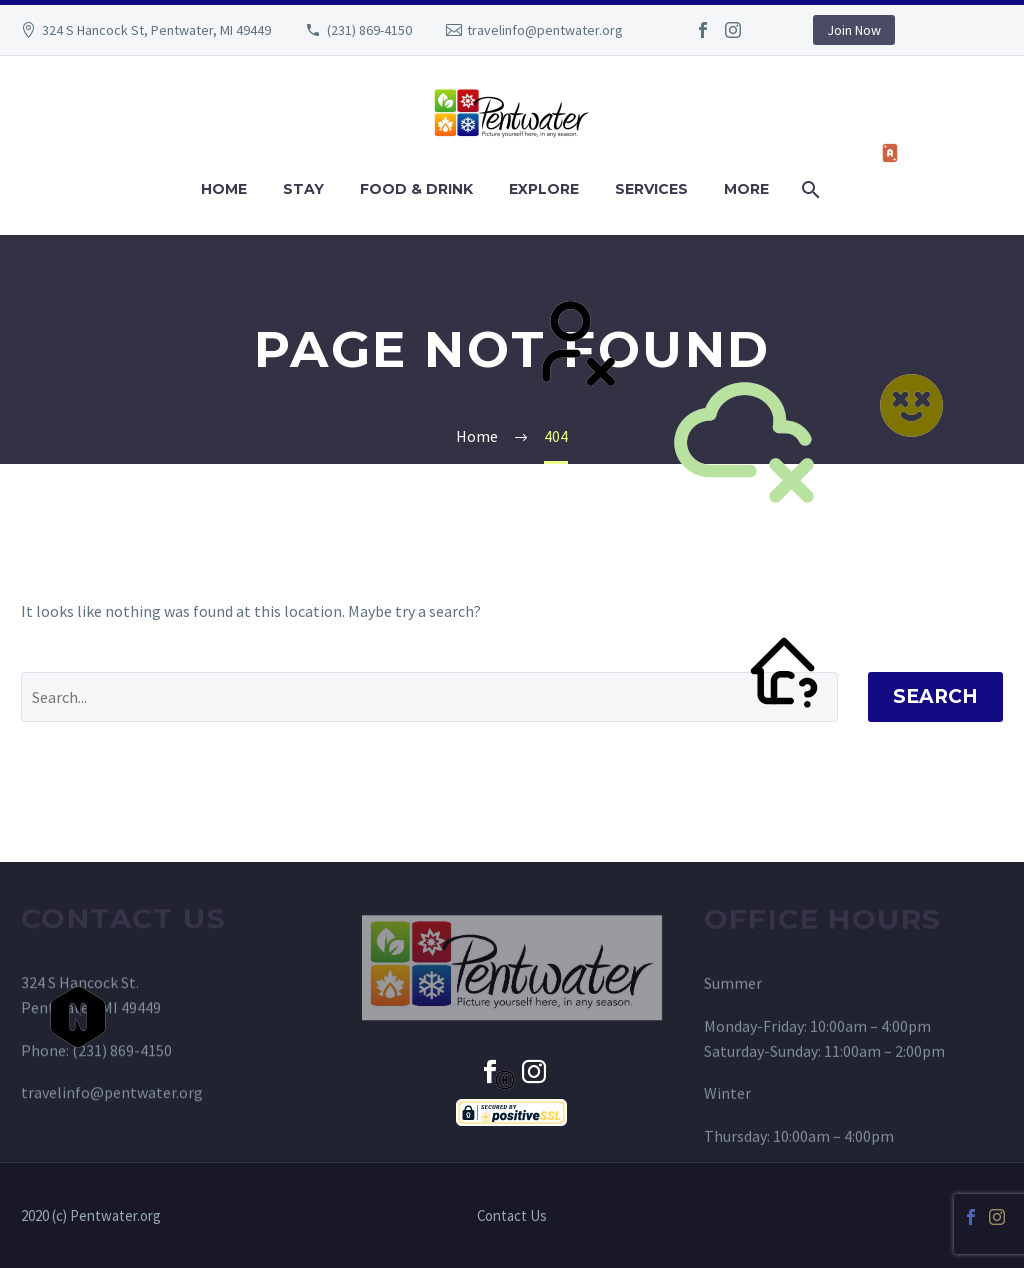  What do you see at coordinates (911, 405) in the screenshot?
I see `select a silly or goofy mood reaction` at bounding box center [911, 405].